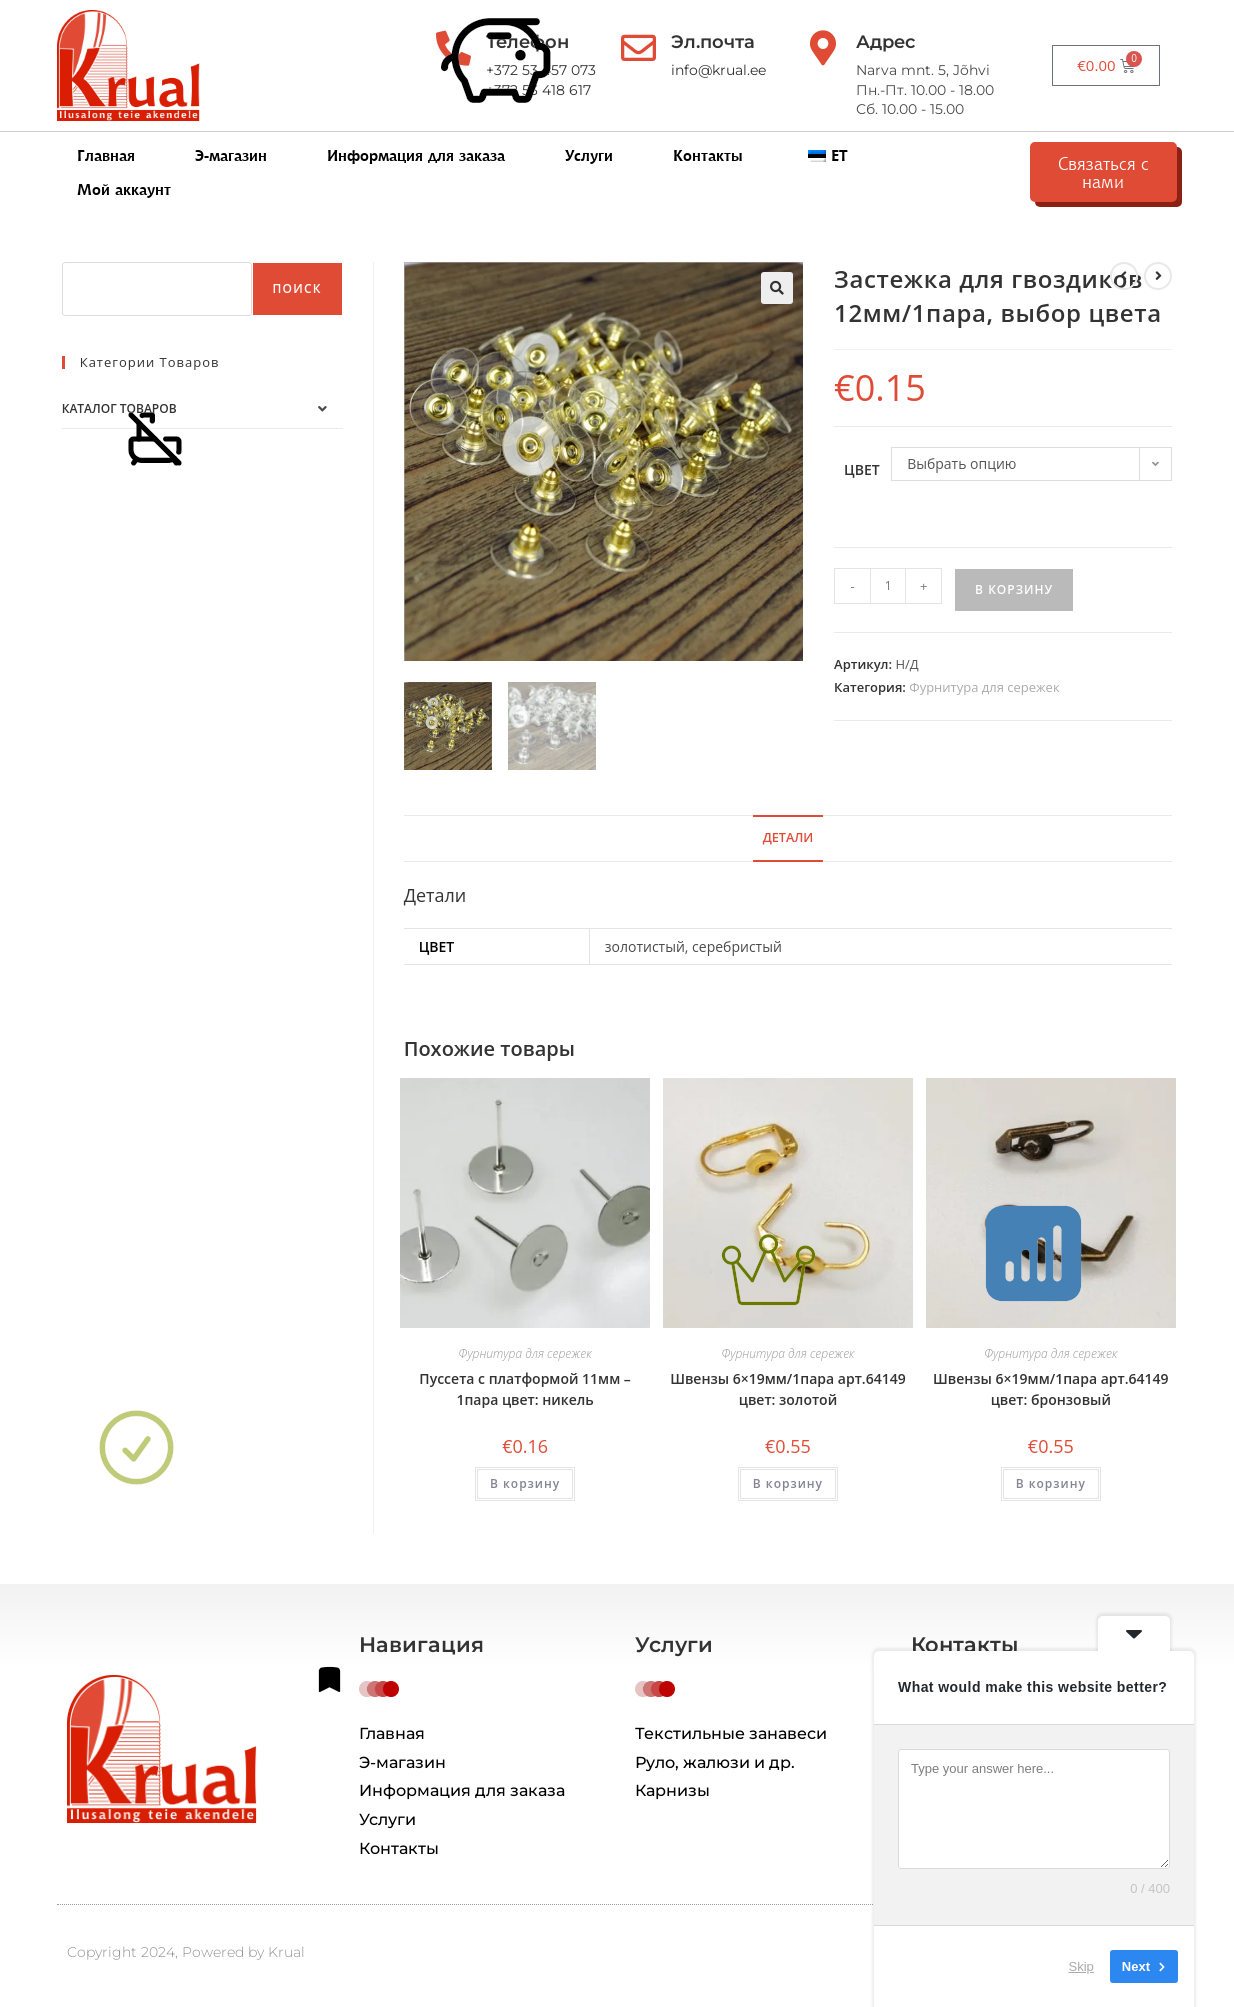 The height and width of the screenshot is (2007, 1234). What do you see at coordinates (155, 439) in the screenshot?
I see `indicates bathtub or bath feature is unavailable` at bounding box center [155, 439].